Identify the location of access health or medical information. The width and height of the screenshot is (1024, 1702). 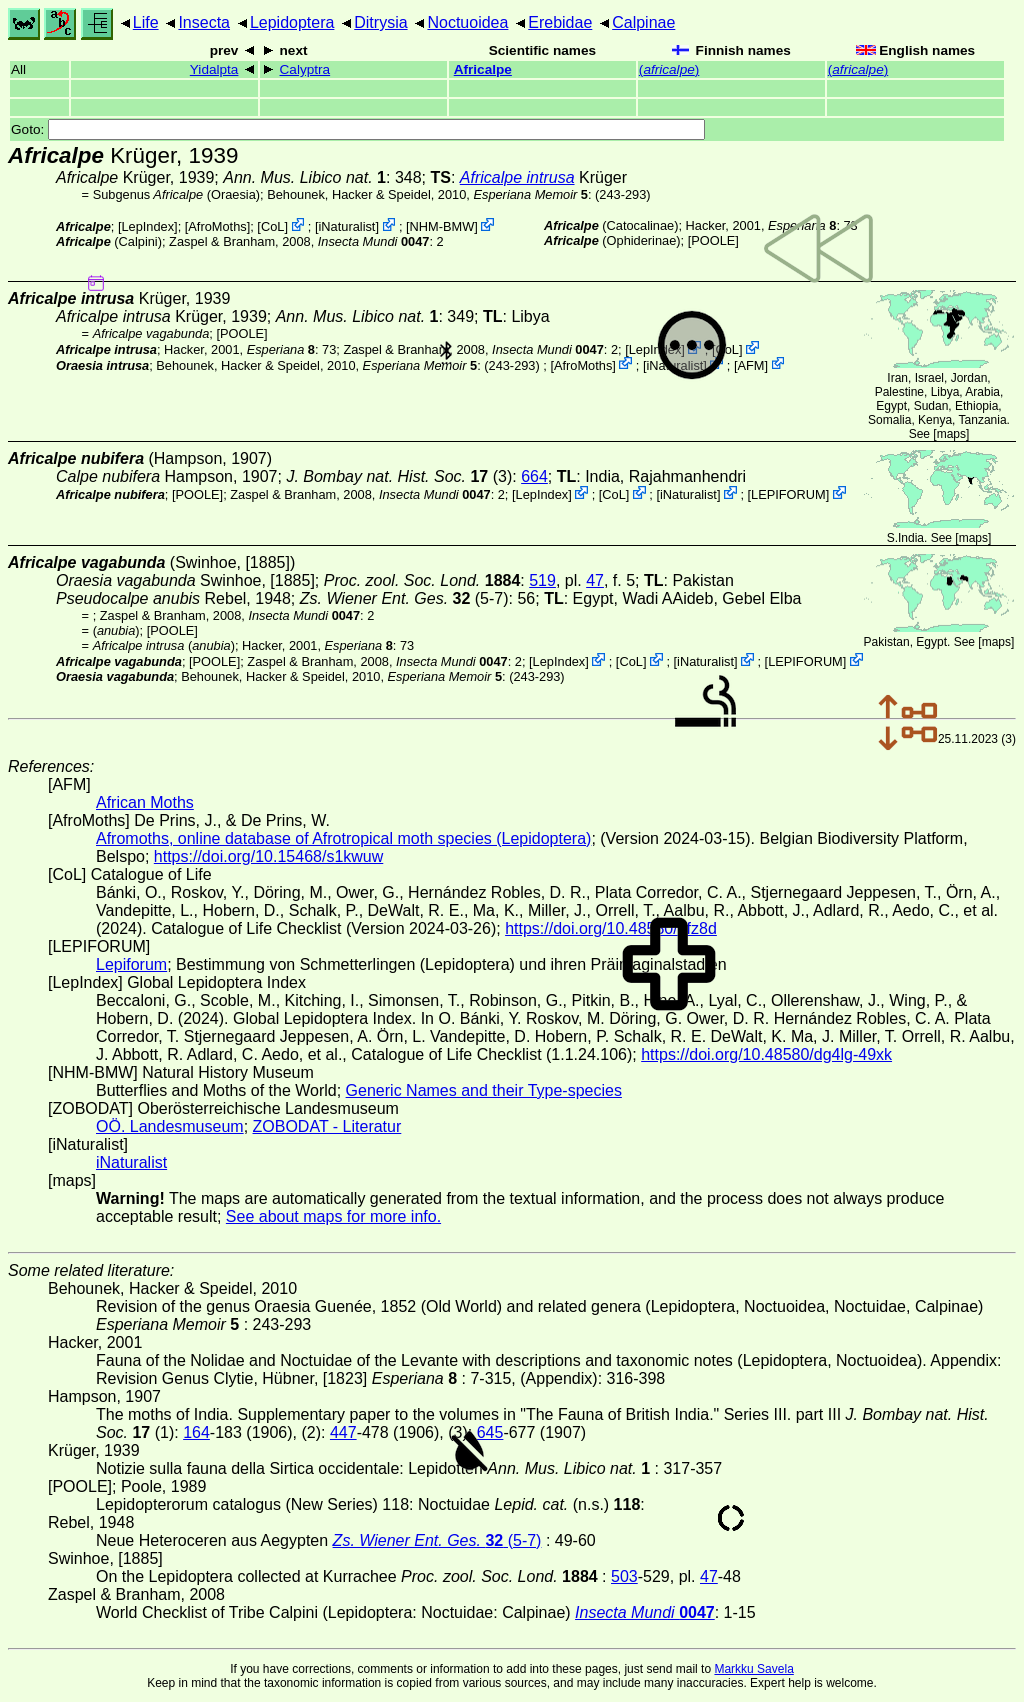
(669, 964).